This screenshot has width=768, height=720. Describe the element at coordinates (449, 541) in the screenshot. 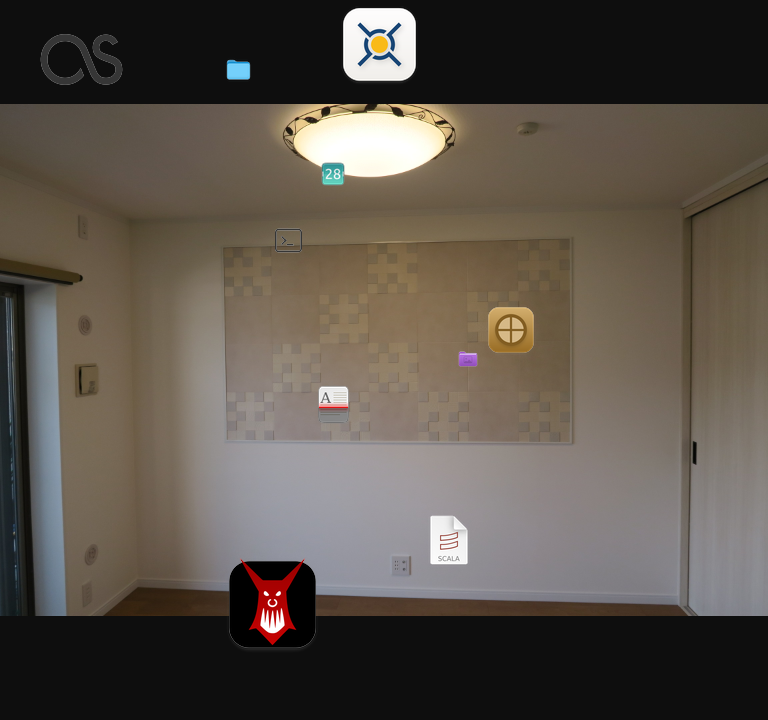

I see `a scala source code file` at that location.